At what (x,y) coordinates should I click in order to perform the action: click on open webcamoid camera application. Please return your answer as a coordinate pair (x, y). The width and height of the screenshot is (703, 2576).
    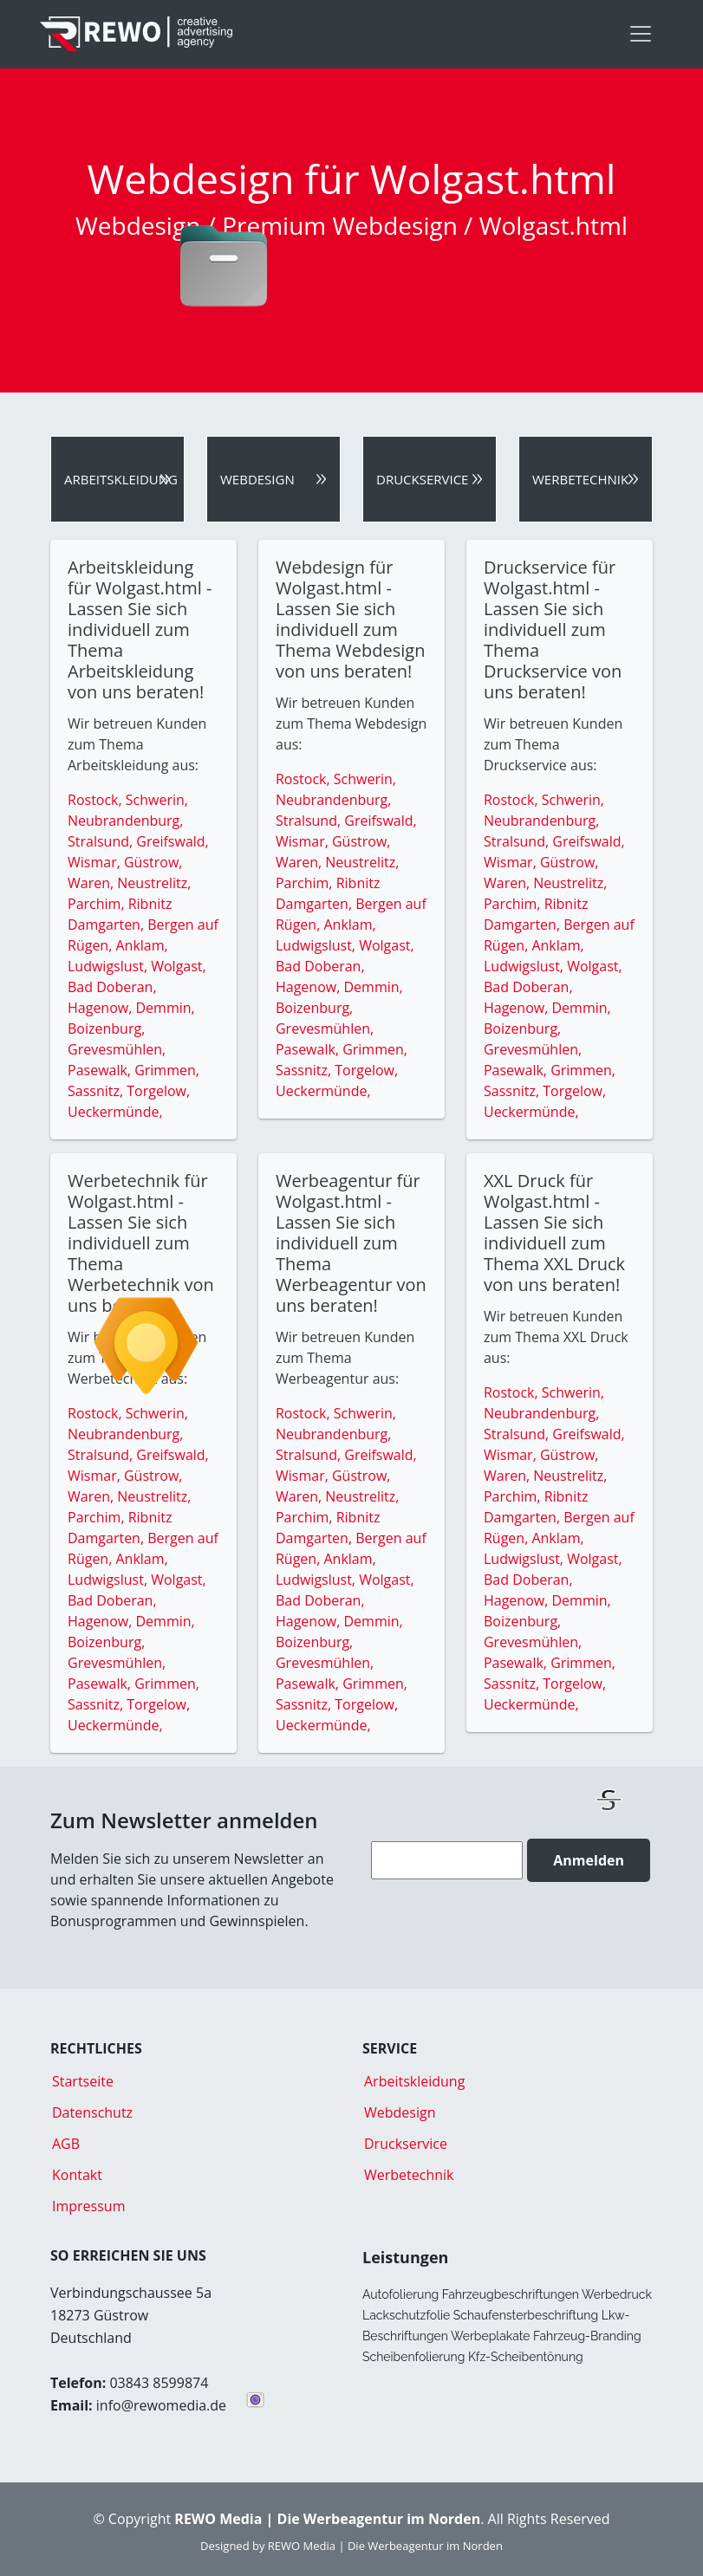
    Looking at the image, I should click on (255, 2399).